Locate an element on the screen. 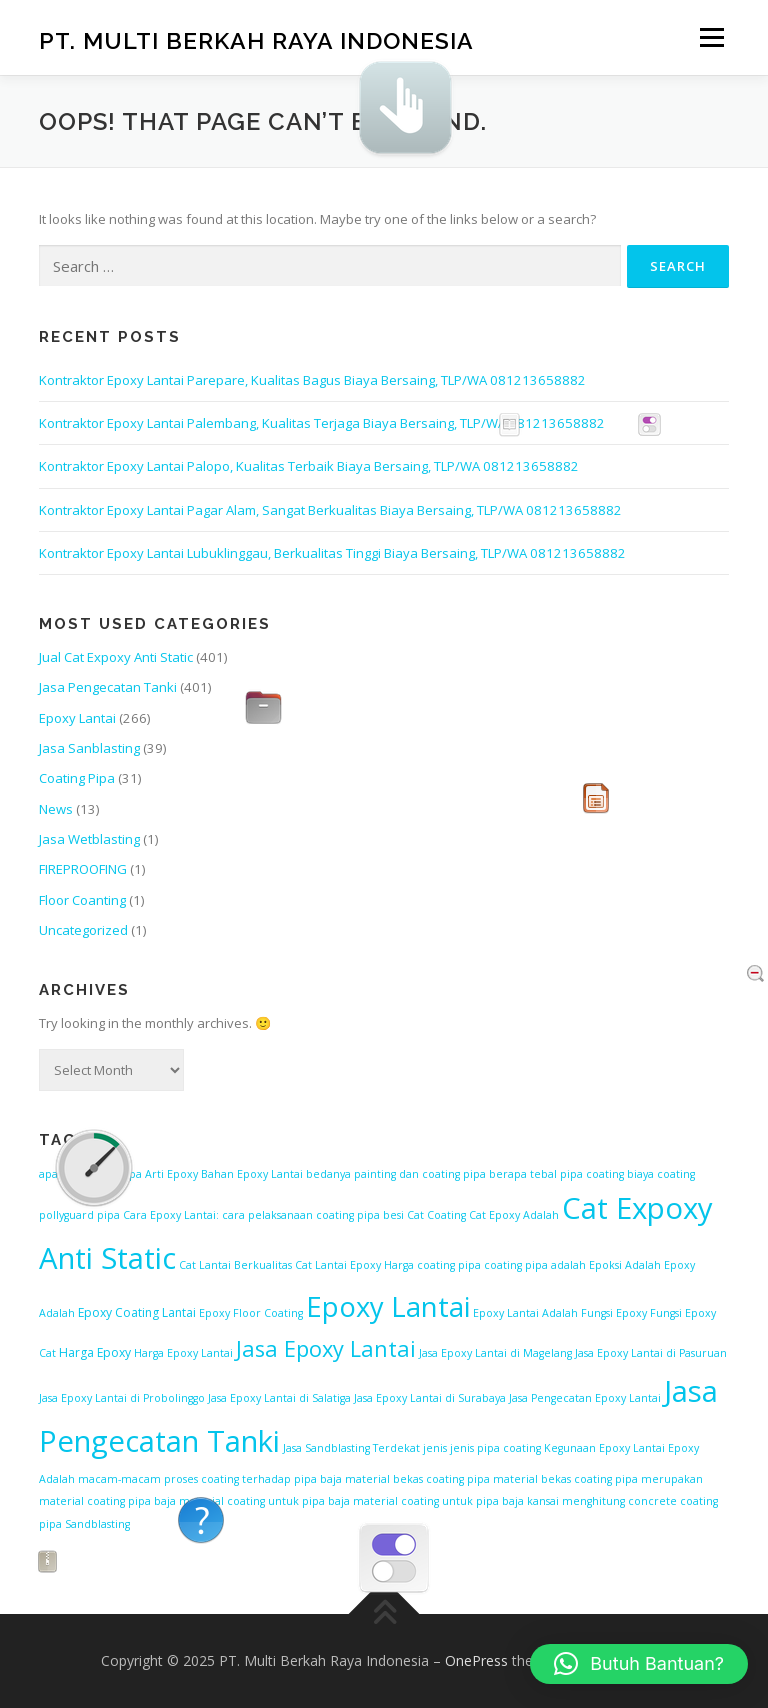 The image size is (768, 1708). open touché app for touch bar customization is located at coordinates (405, 107).